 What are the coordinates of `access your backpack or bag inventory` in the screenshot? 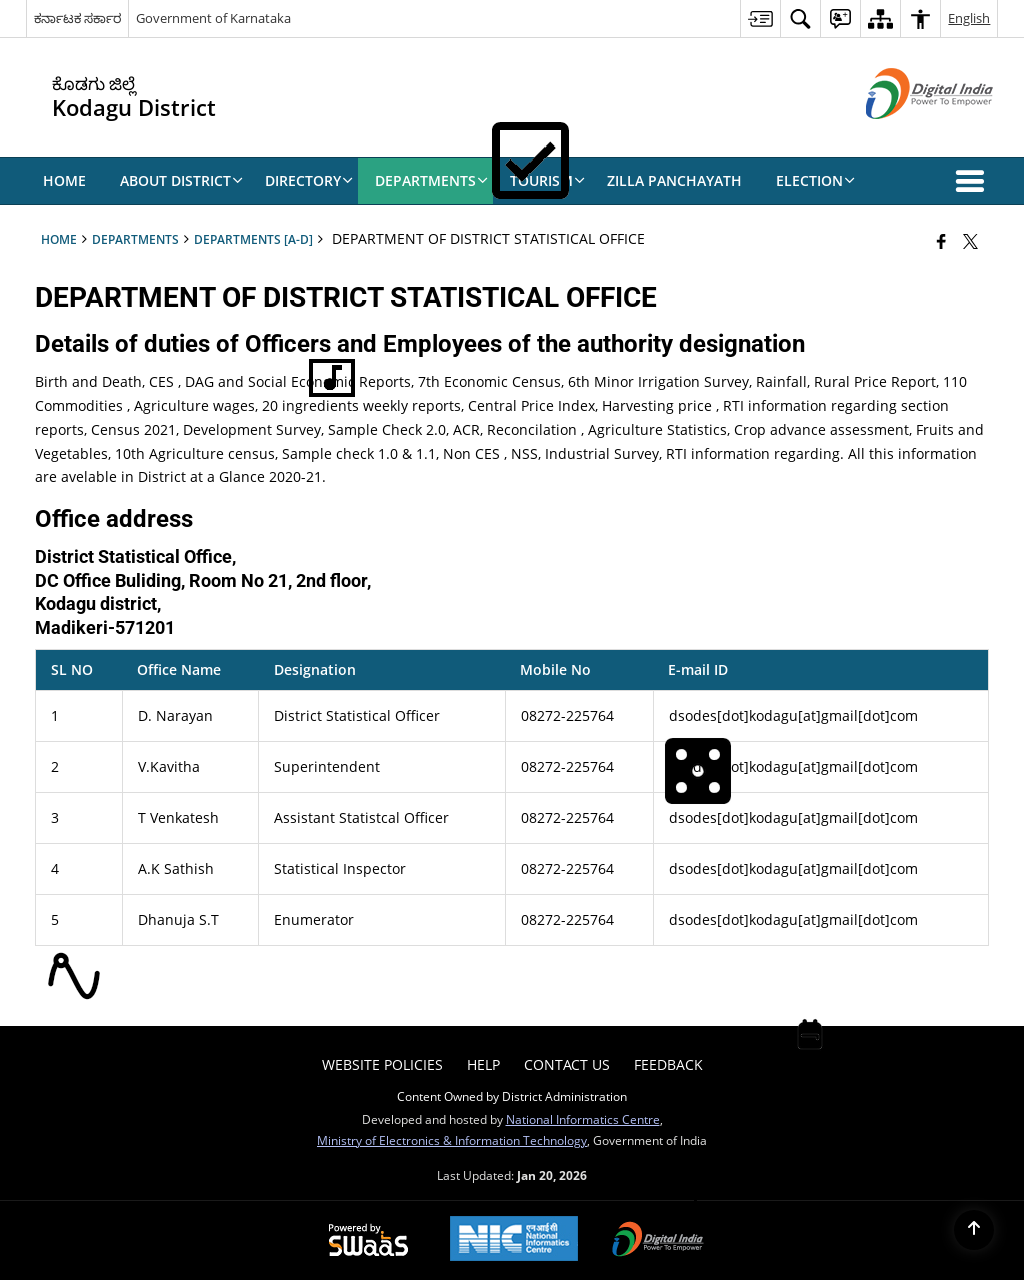 It's located at (810, 1034).